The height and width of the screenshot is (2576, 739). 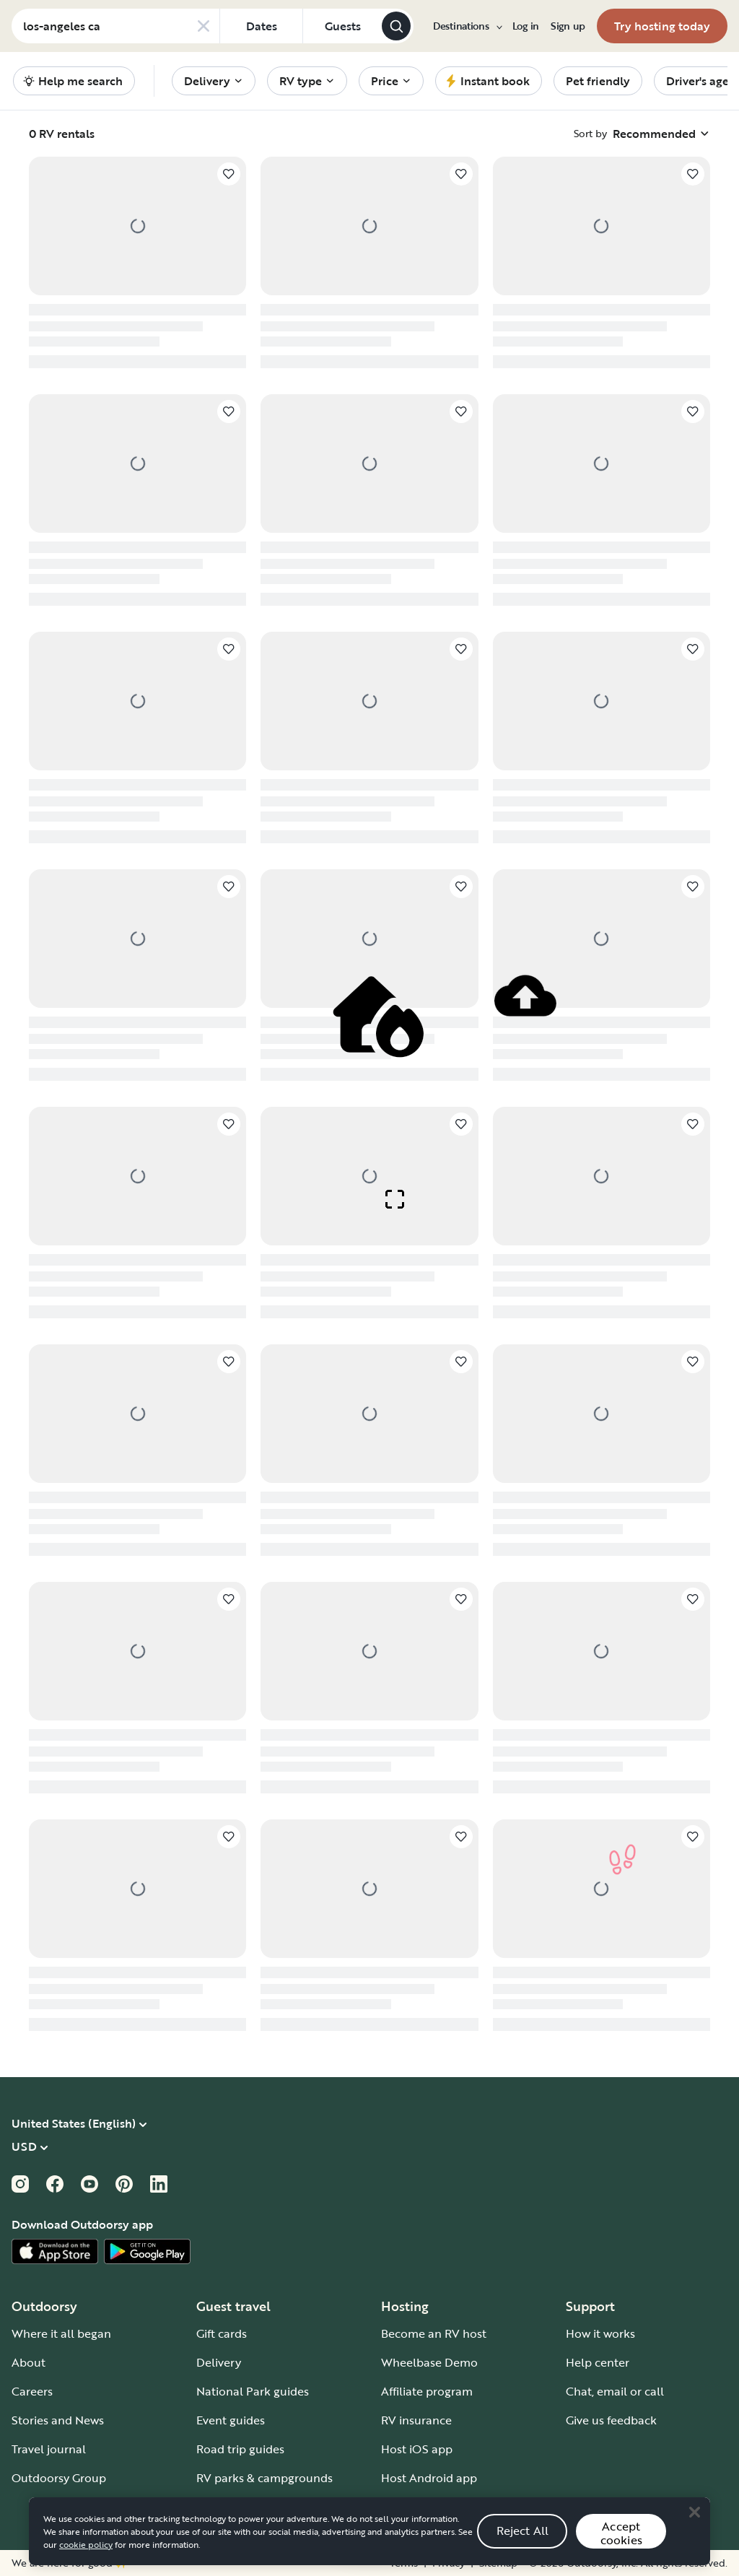 What do you see at coordinates (376, 1014) in the screenshot?
I see `report a fire emergency at a residence` at bounding box center [376, 1014].